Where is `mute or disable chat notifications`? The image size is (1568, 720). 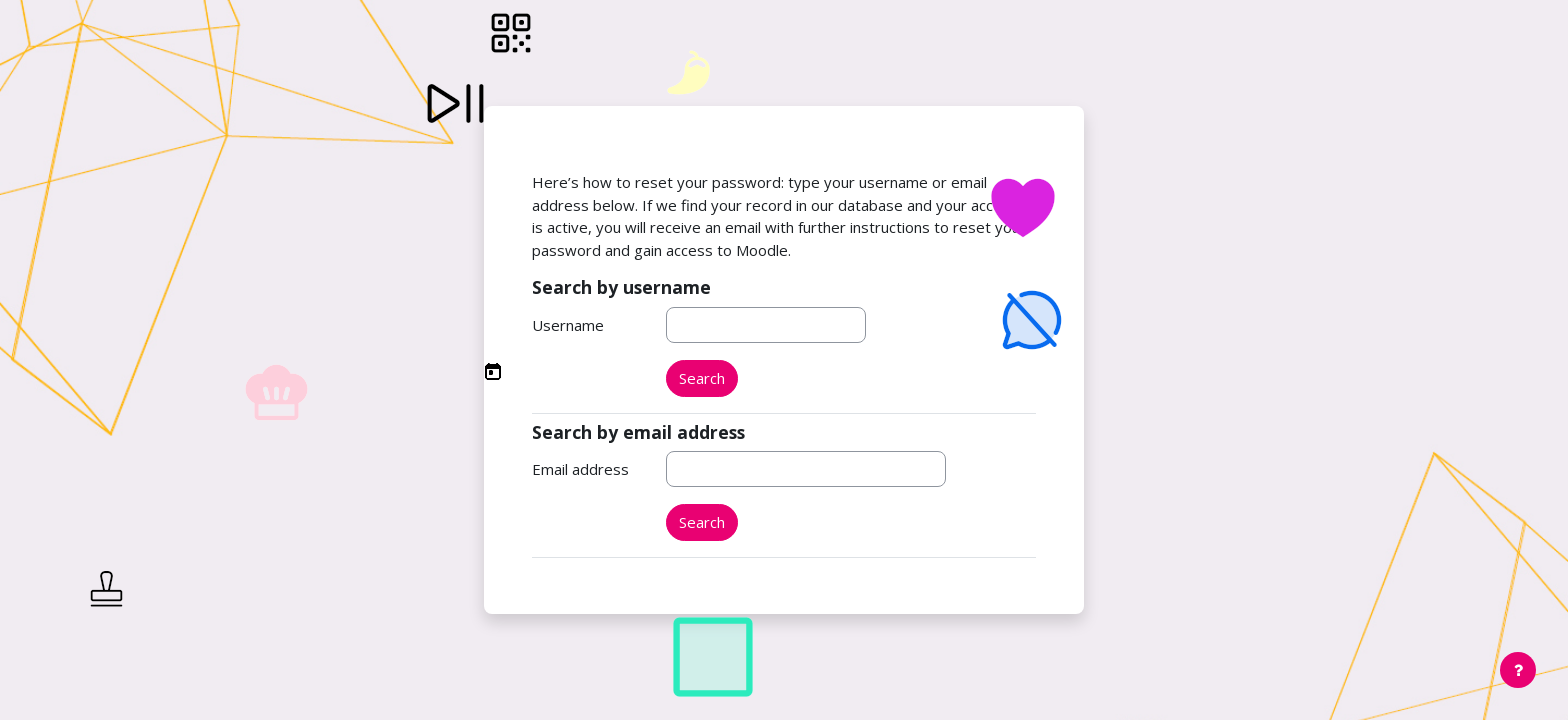 mute or disable chat notifications is located at coordinates (1032, 320).